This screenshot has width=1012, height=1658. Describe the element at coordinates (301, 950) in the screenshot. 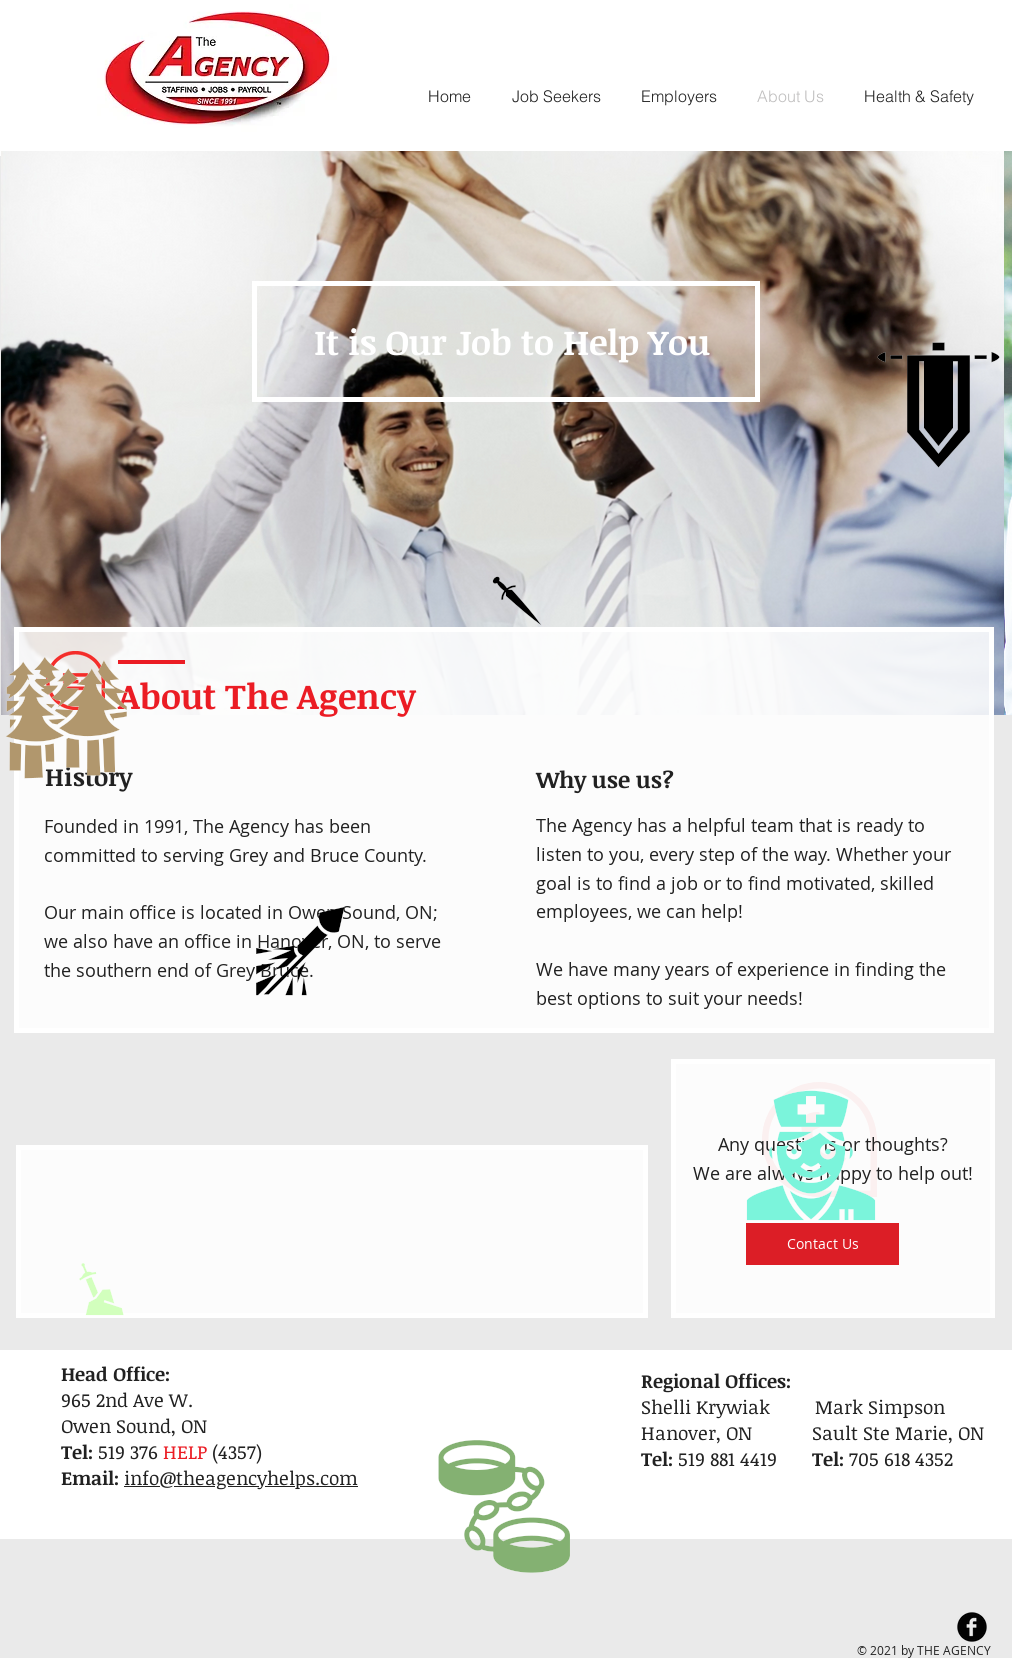

I see `launch celebration or fireworks effect` at that location.